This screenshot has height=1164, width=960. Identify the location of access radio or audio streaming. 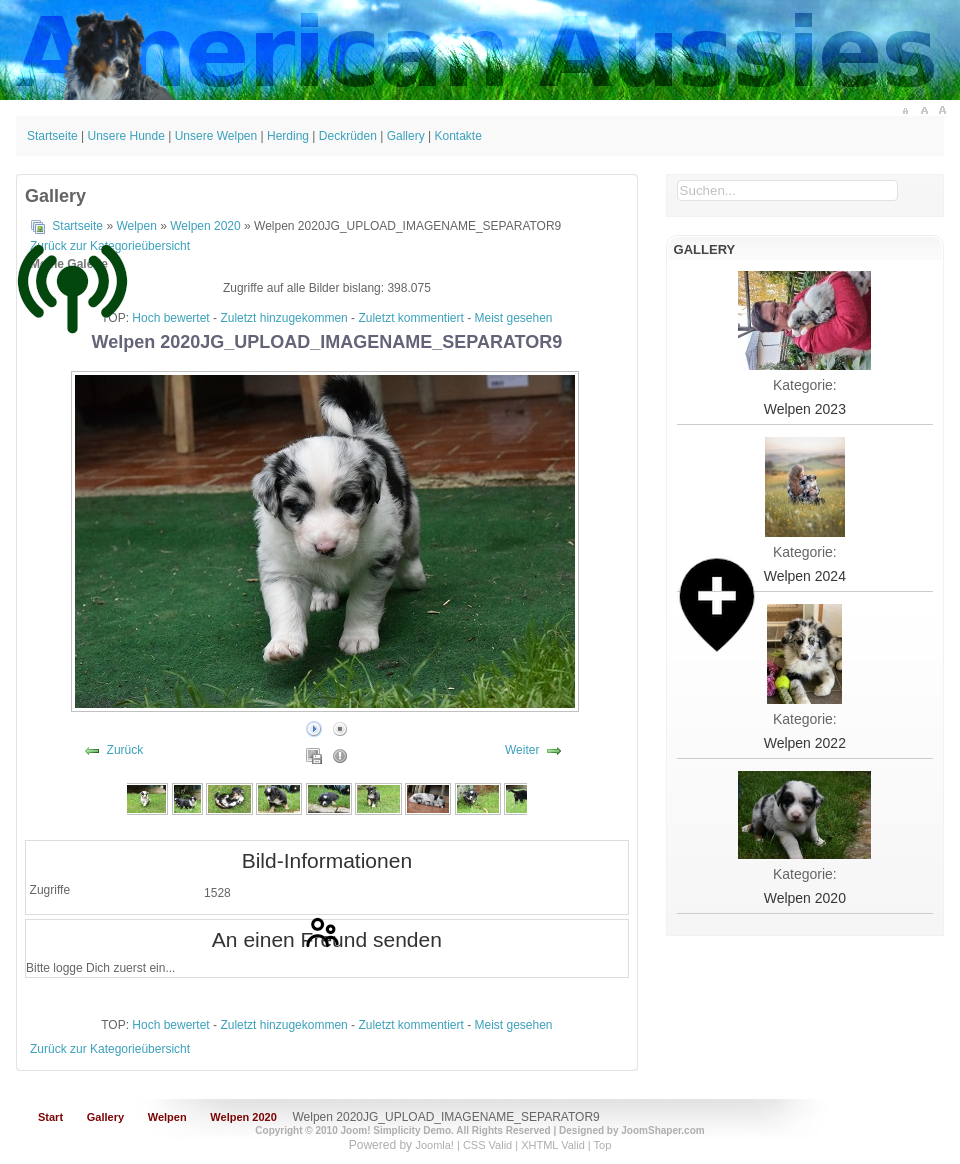
(72, 286).